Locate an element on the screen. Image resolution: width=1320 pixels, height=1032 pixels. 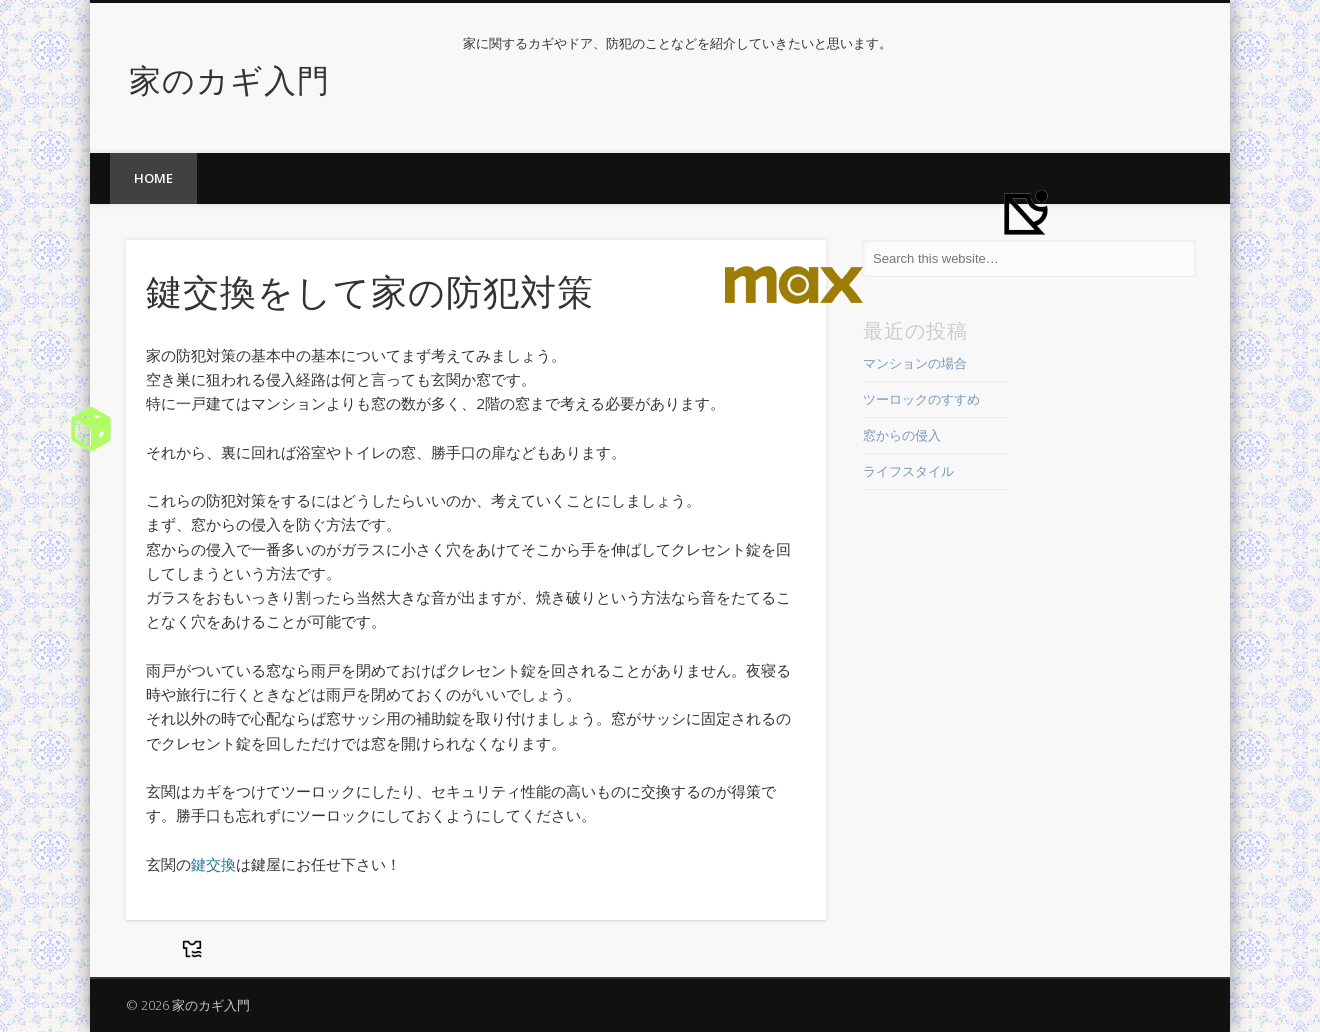
open the Max streaming app is located at coordinates (794, 285).